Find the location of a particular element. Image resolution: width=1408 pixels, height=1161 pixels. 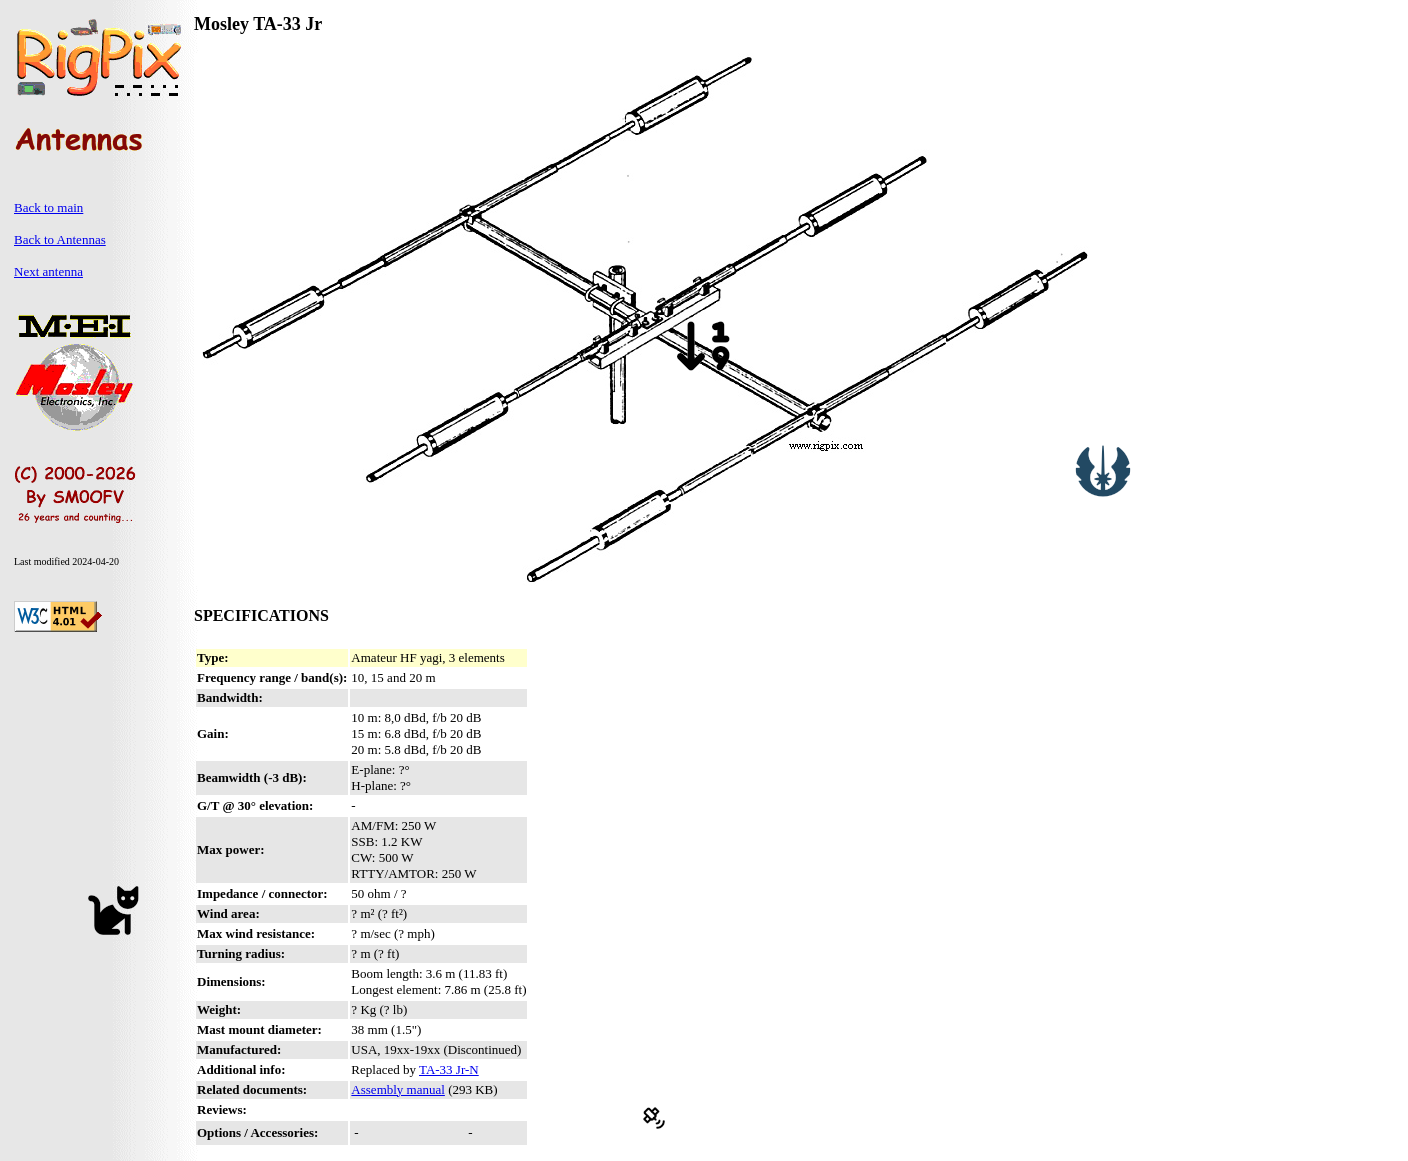

view pet-related content or services is located at coordinates (112, 910).